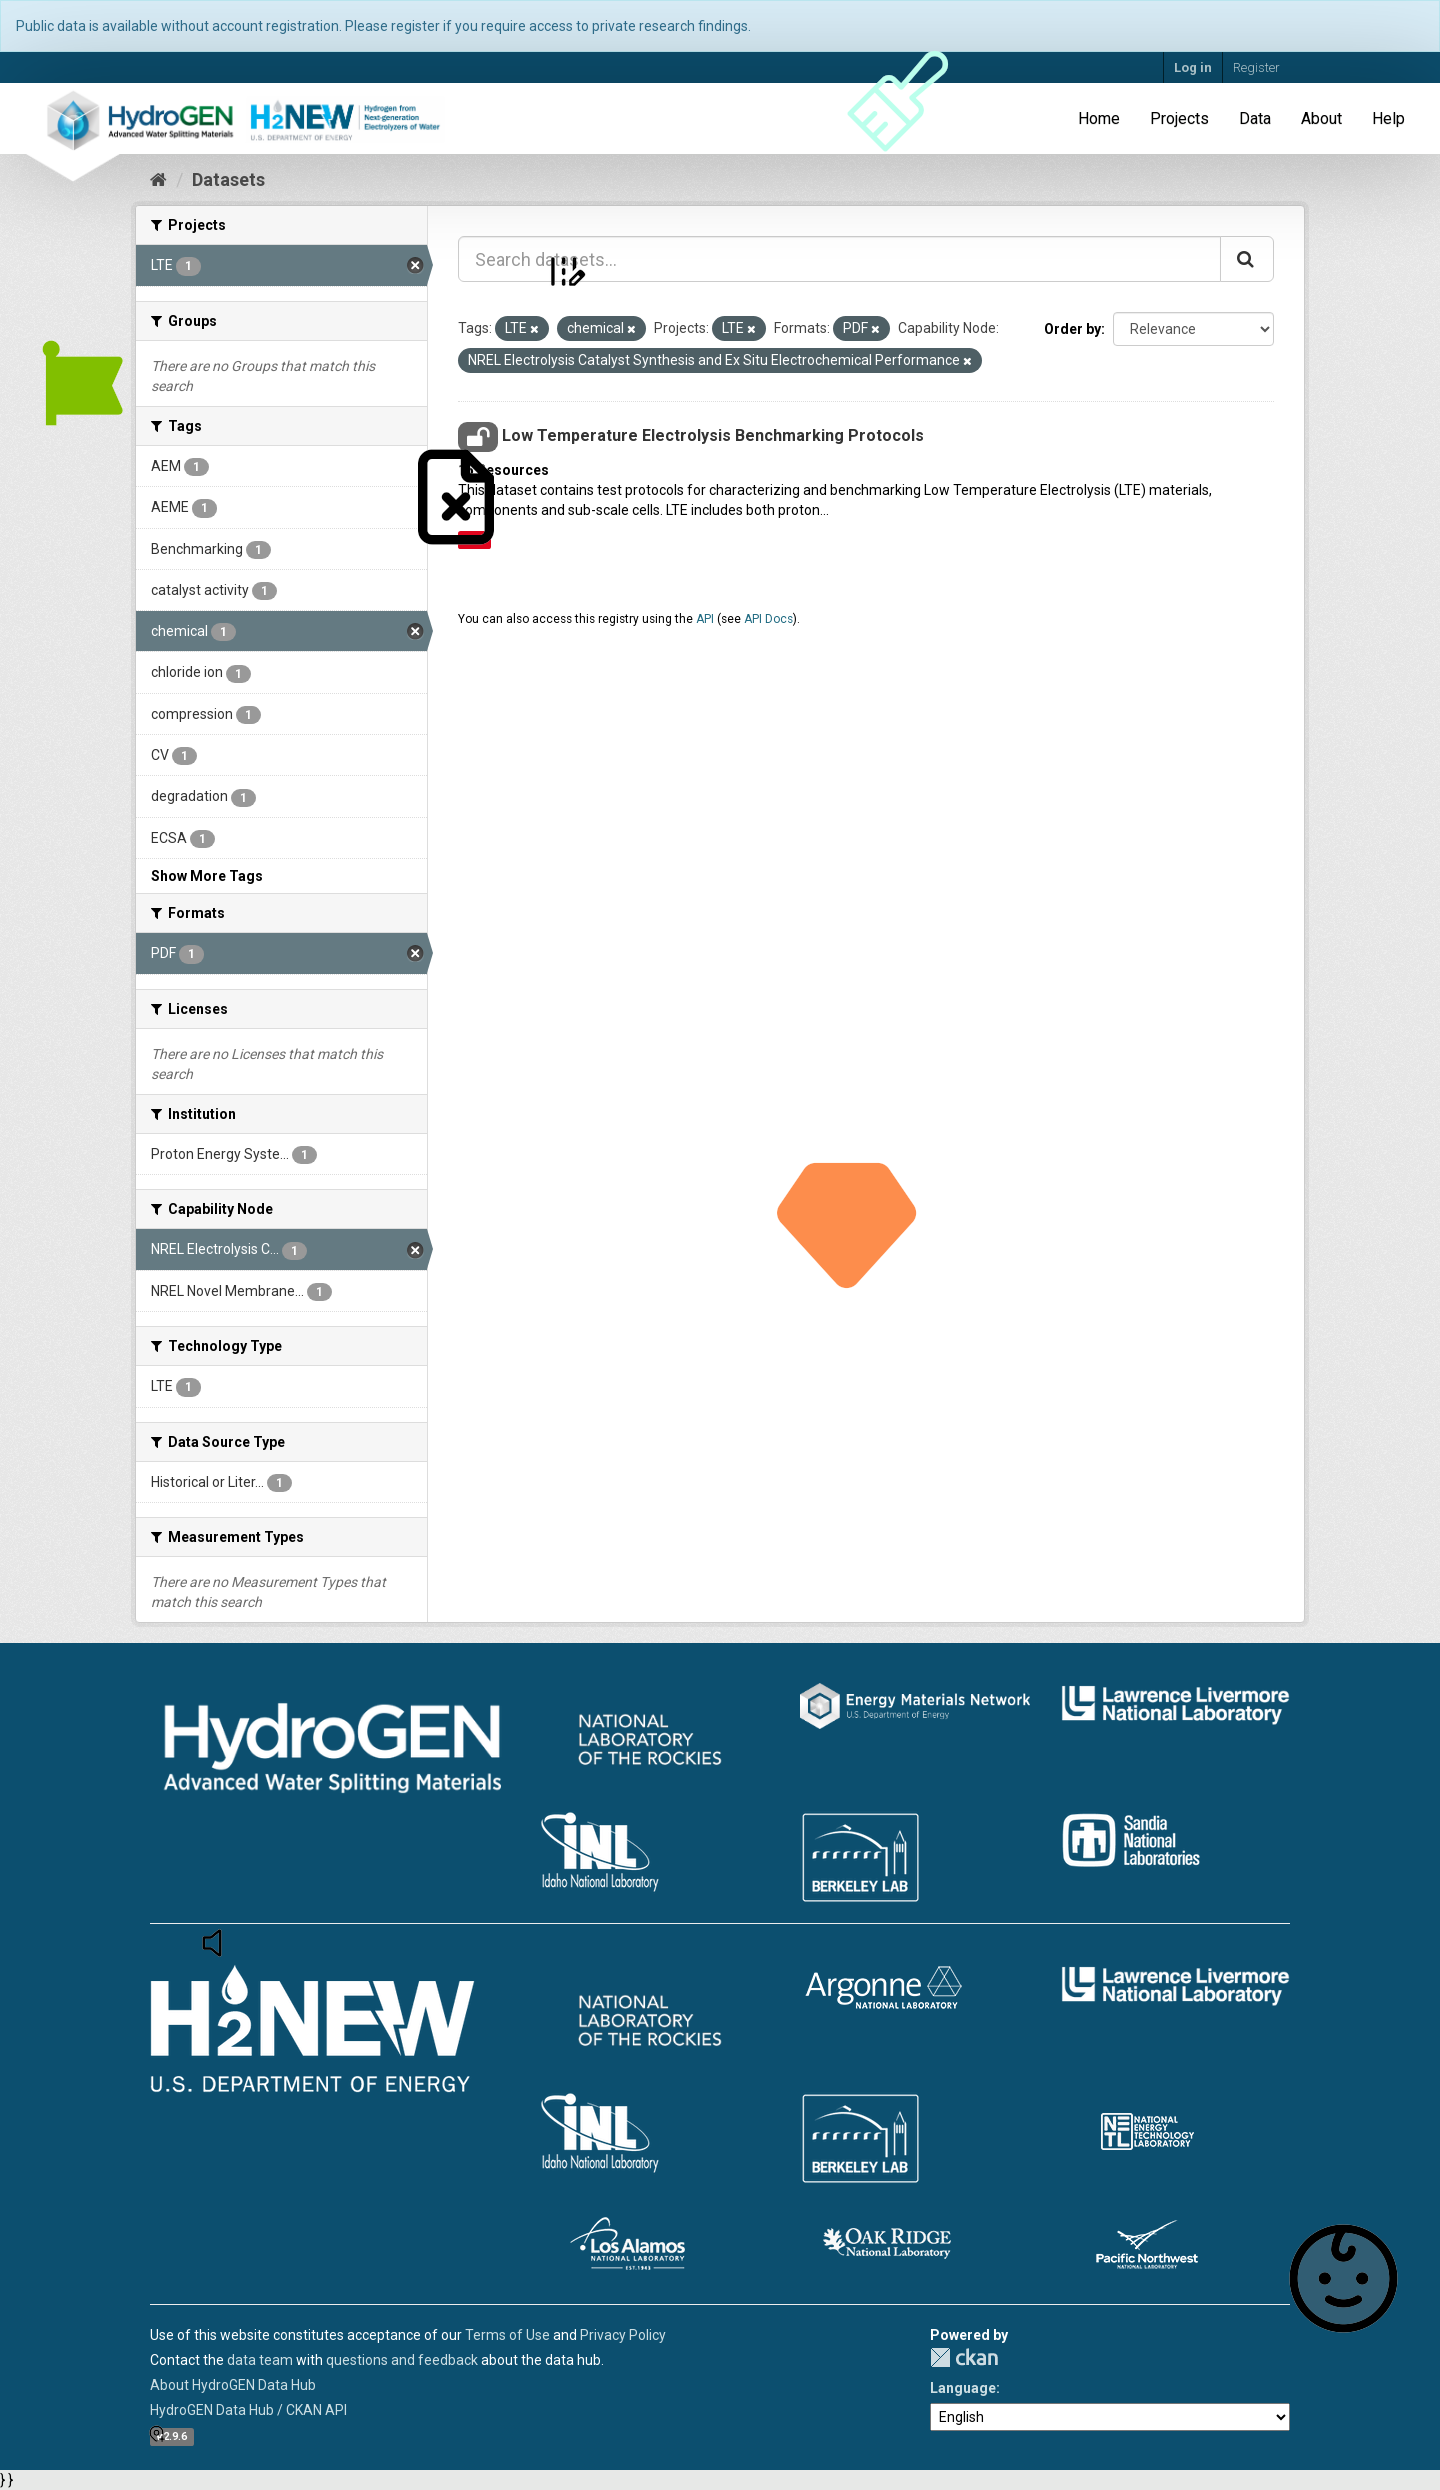  What do you see at coordinates (456, 497) in the screenshot?
I see `delete or remove a file` at bounding box center [456, 497].